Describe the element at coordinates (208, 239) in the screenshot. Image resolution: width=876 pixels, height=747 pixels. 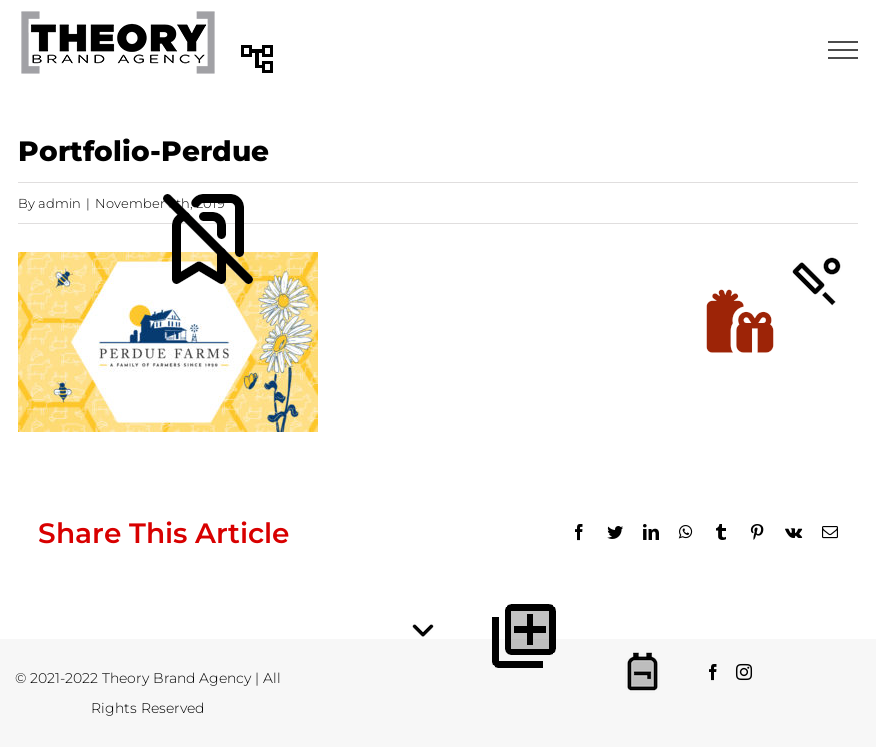
I see `bookmarks feature disabled` at that location.